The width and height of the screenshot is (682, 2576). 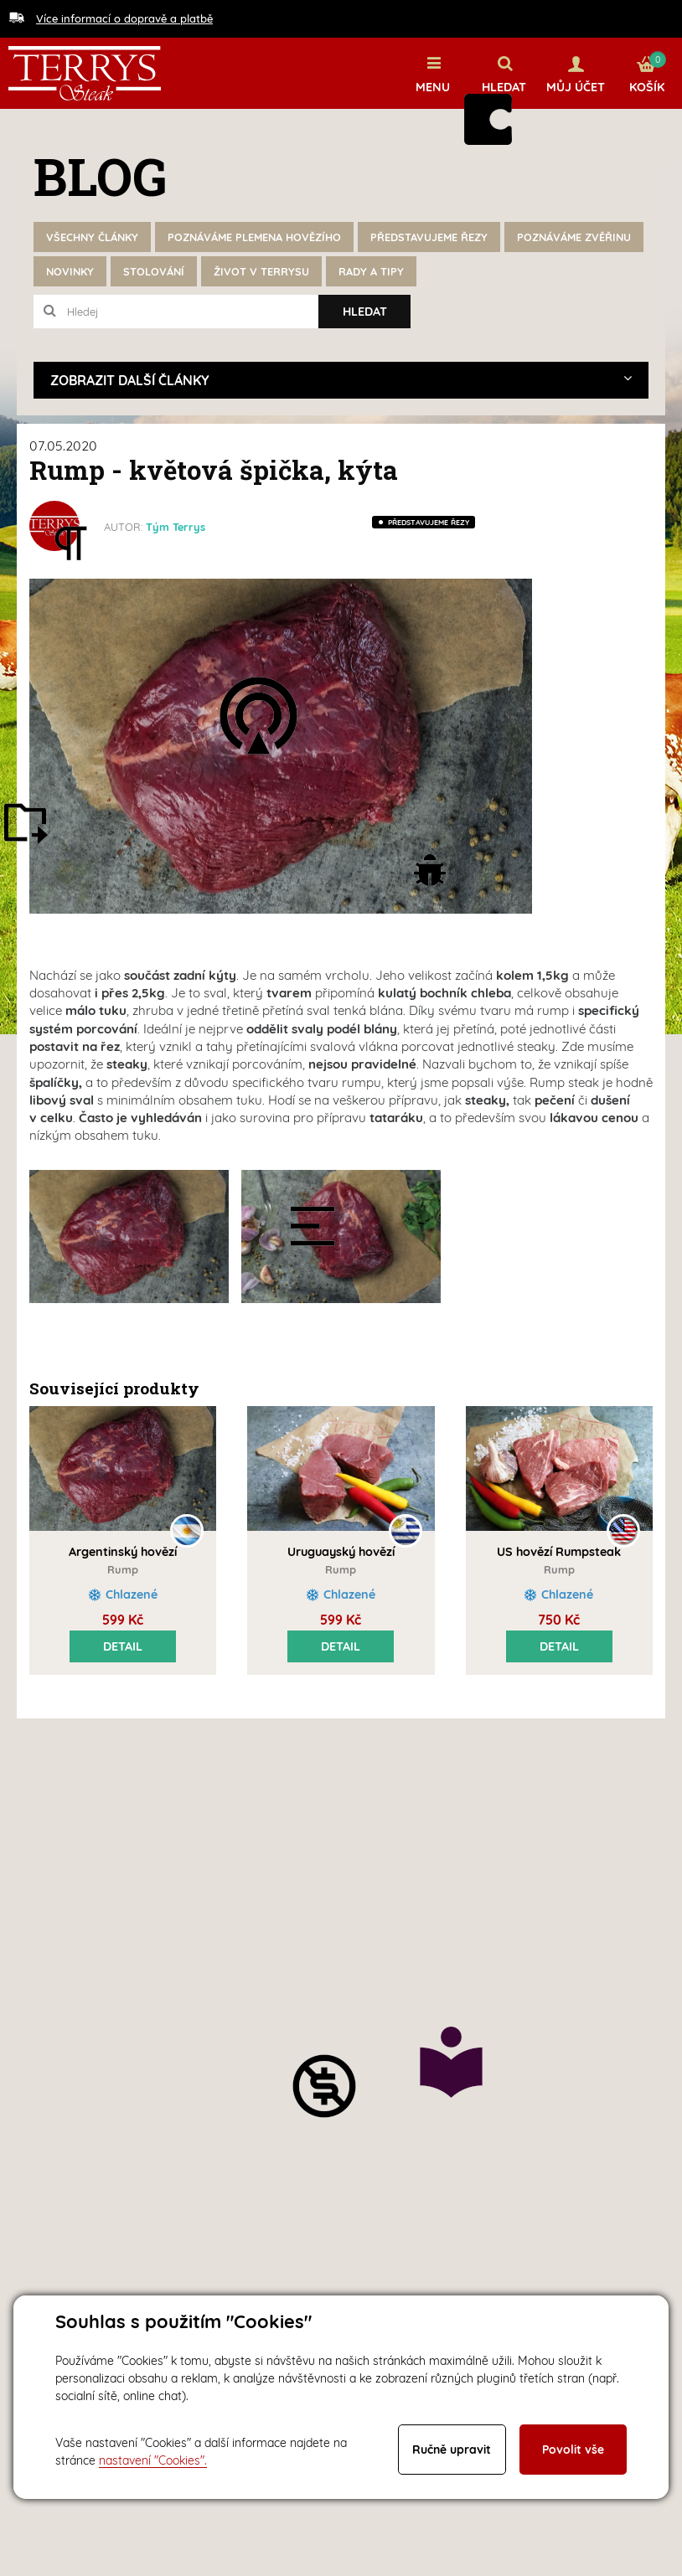 What do you see at coordinates (25, 822) in the screenshot?
I see `share a folder with others` at bounding box center [25, 822].